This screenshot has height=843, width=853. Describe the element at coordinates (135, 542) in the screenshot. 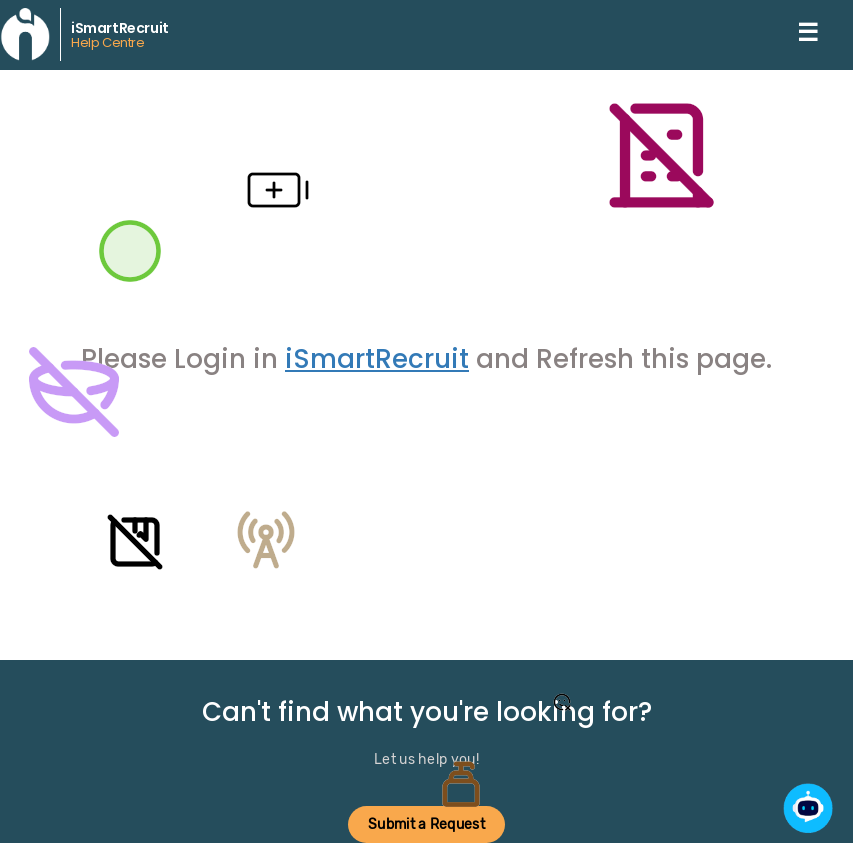

I see `album or collection unavailable` at that location.